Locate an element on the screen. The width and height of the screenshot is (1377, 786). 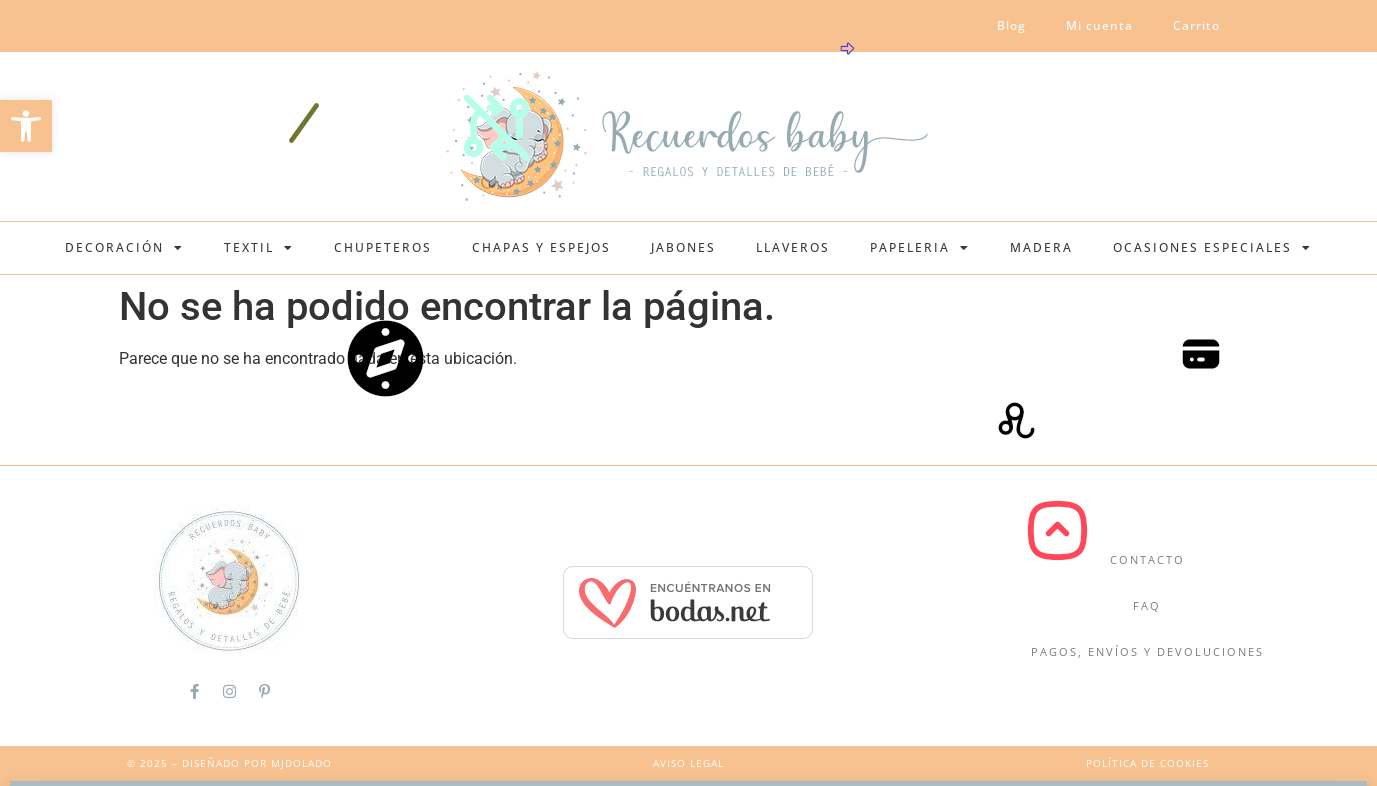
access navigation or directions is located at coordinates (385, 358).